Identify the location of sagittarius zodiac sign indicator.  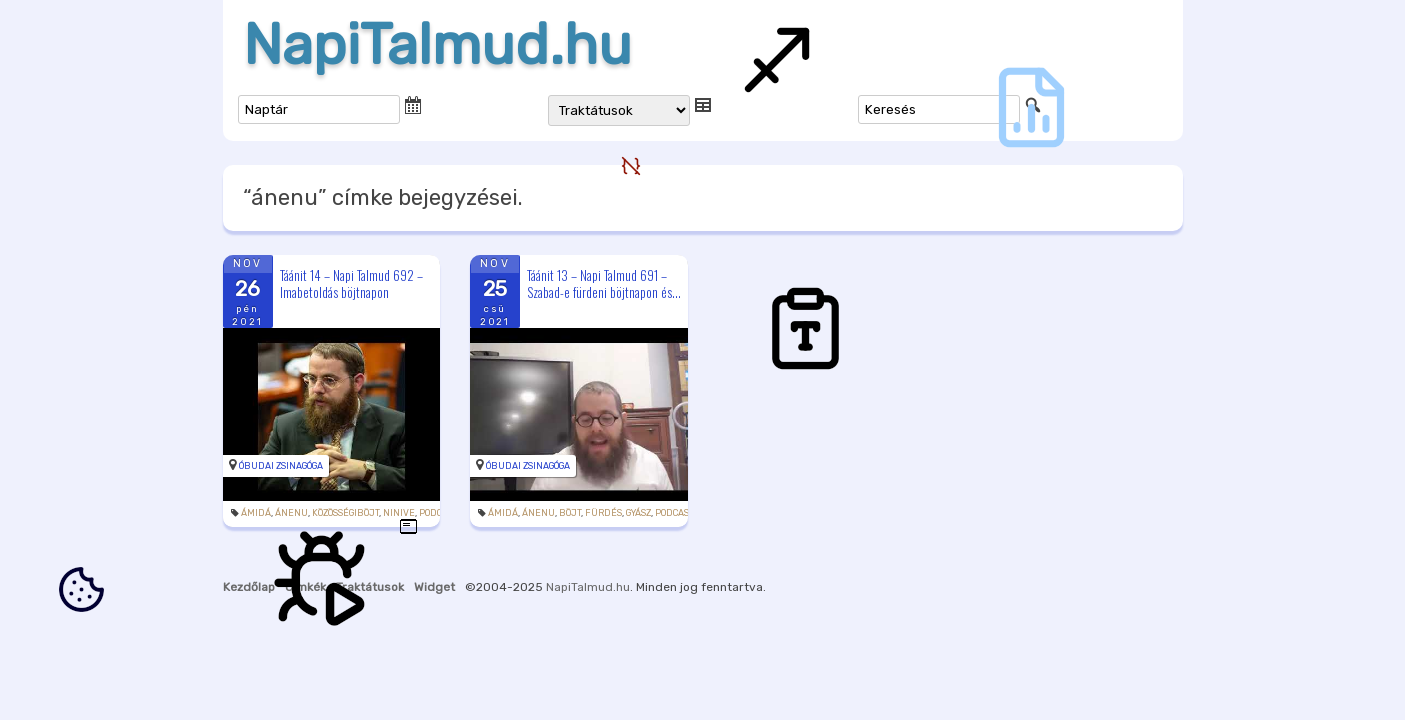
(777, 60).